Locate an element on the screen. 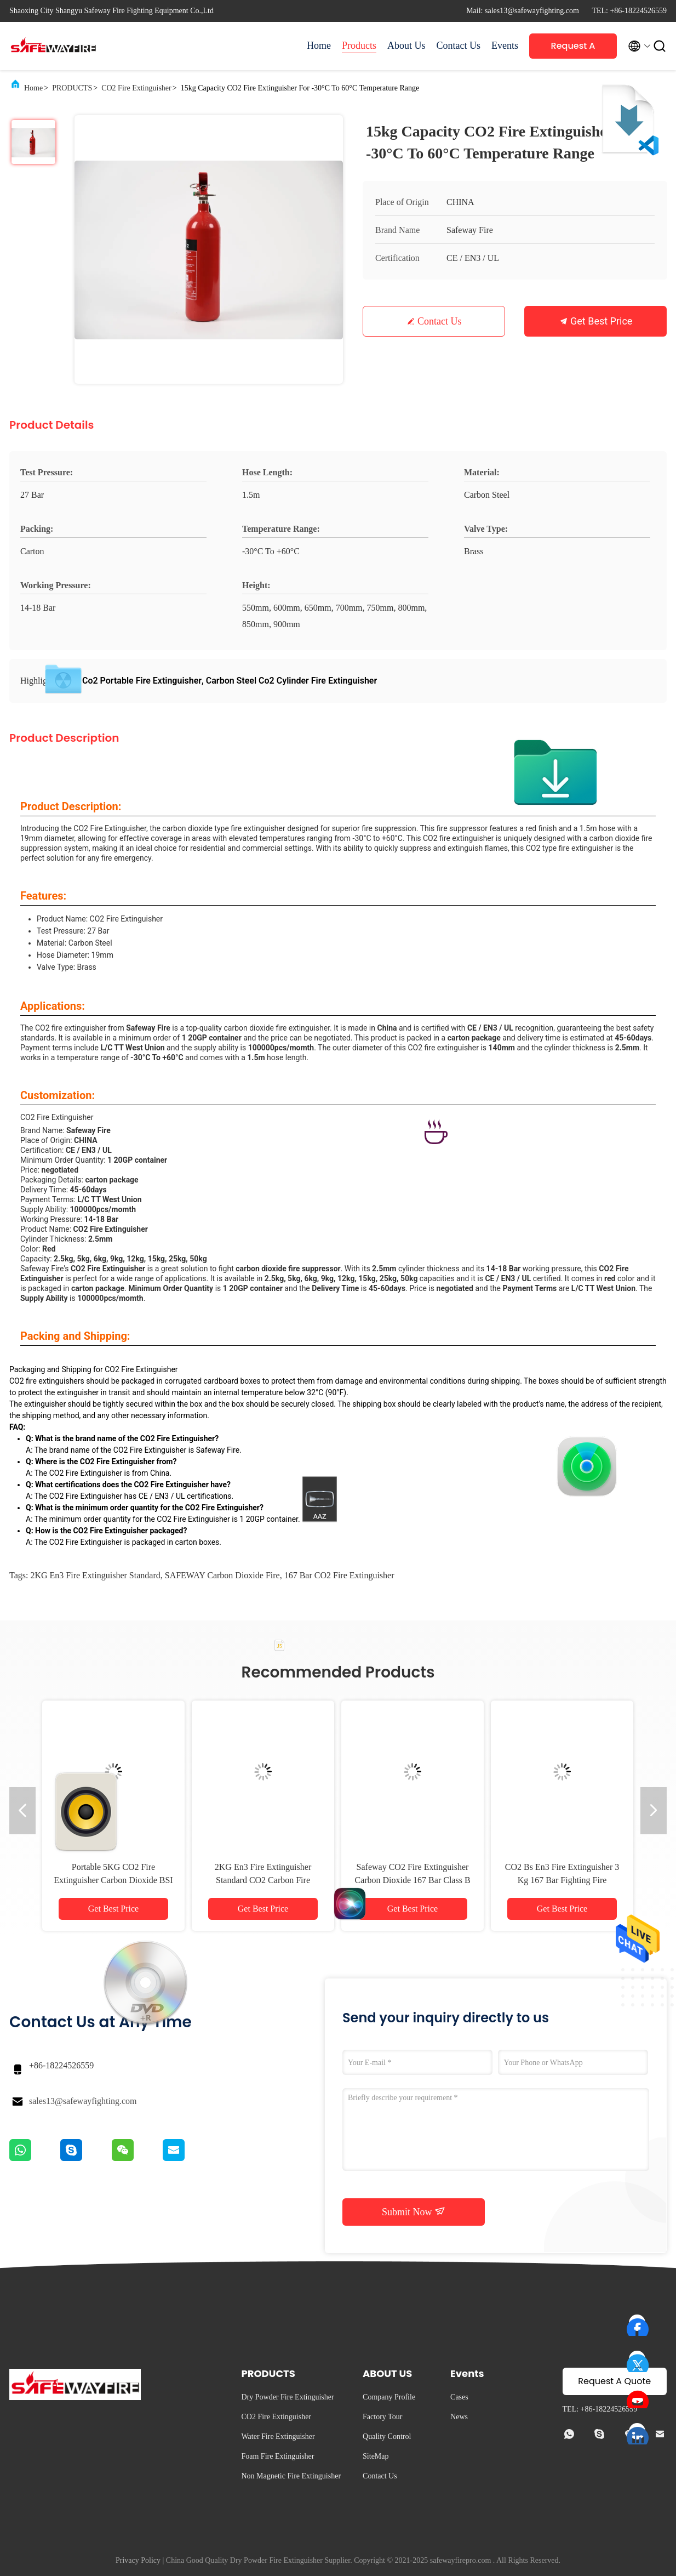  indicates a javascript file type is located at coordinates (279, 1645).